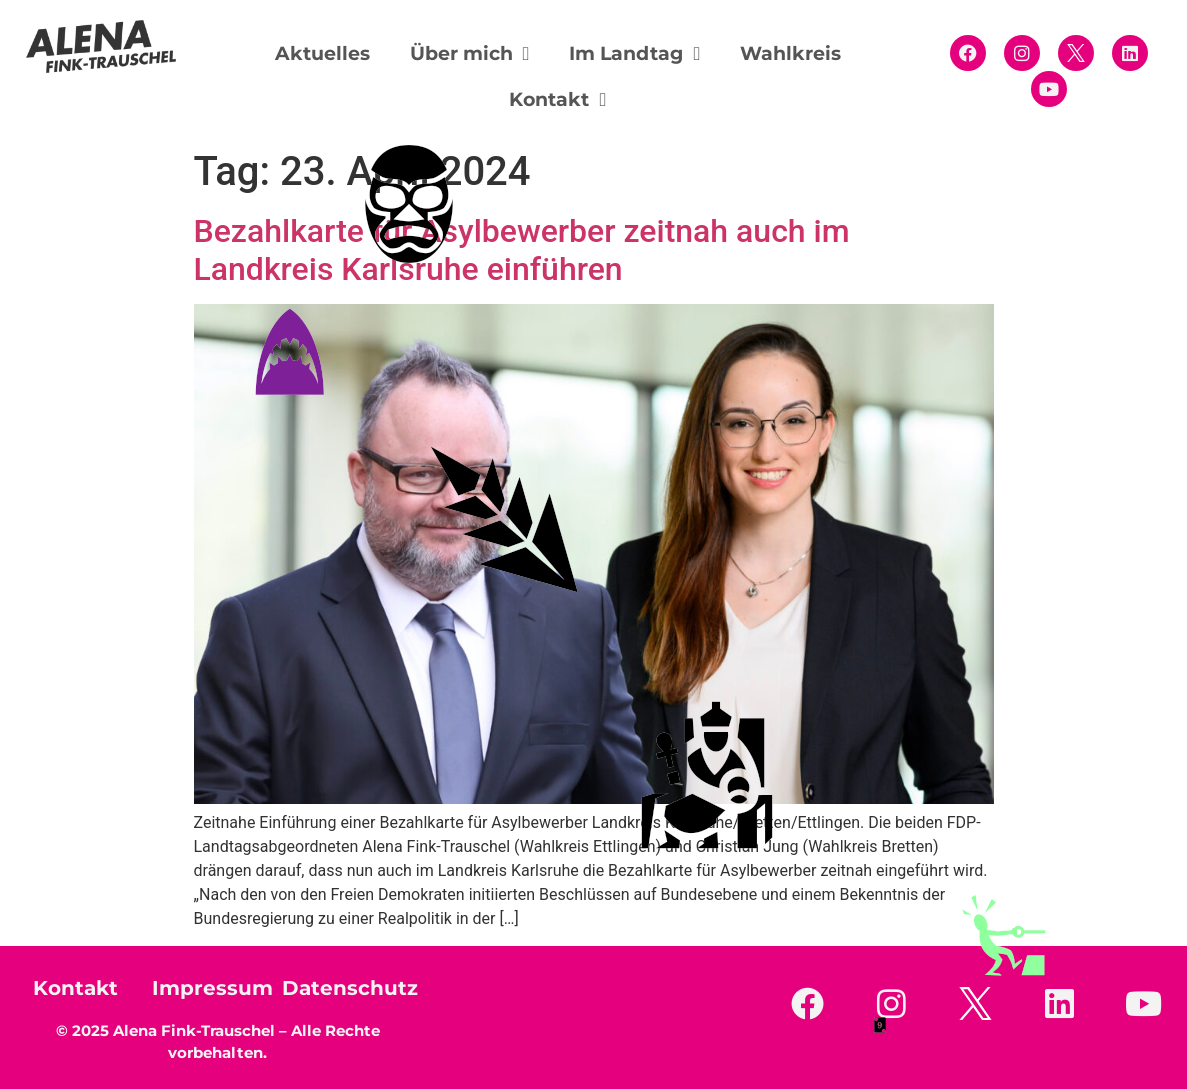 The width and height of the screenshot is (1187, 1089). I want to click on select a wrestler character or avatar, so click(409, 204).